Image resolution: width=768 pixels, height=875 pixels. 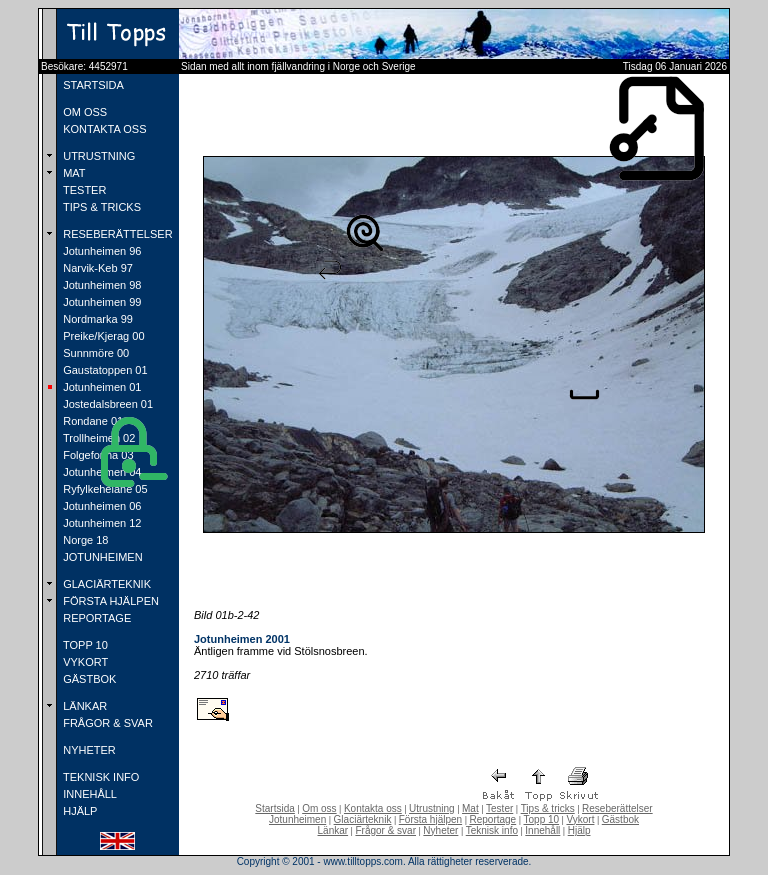 What do you see at coordinates (661, 128) in the screenshot?
I see `access encrypted or password-protected file` at bounding box center [661, 128].